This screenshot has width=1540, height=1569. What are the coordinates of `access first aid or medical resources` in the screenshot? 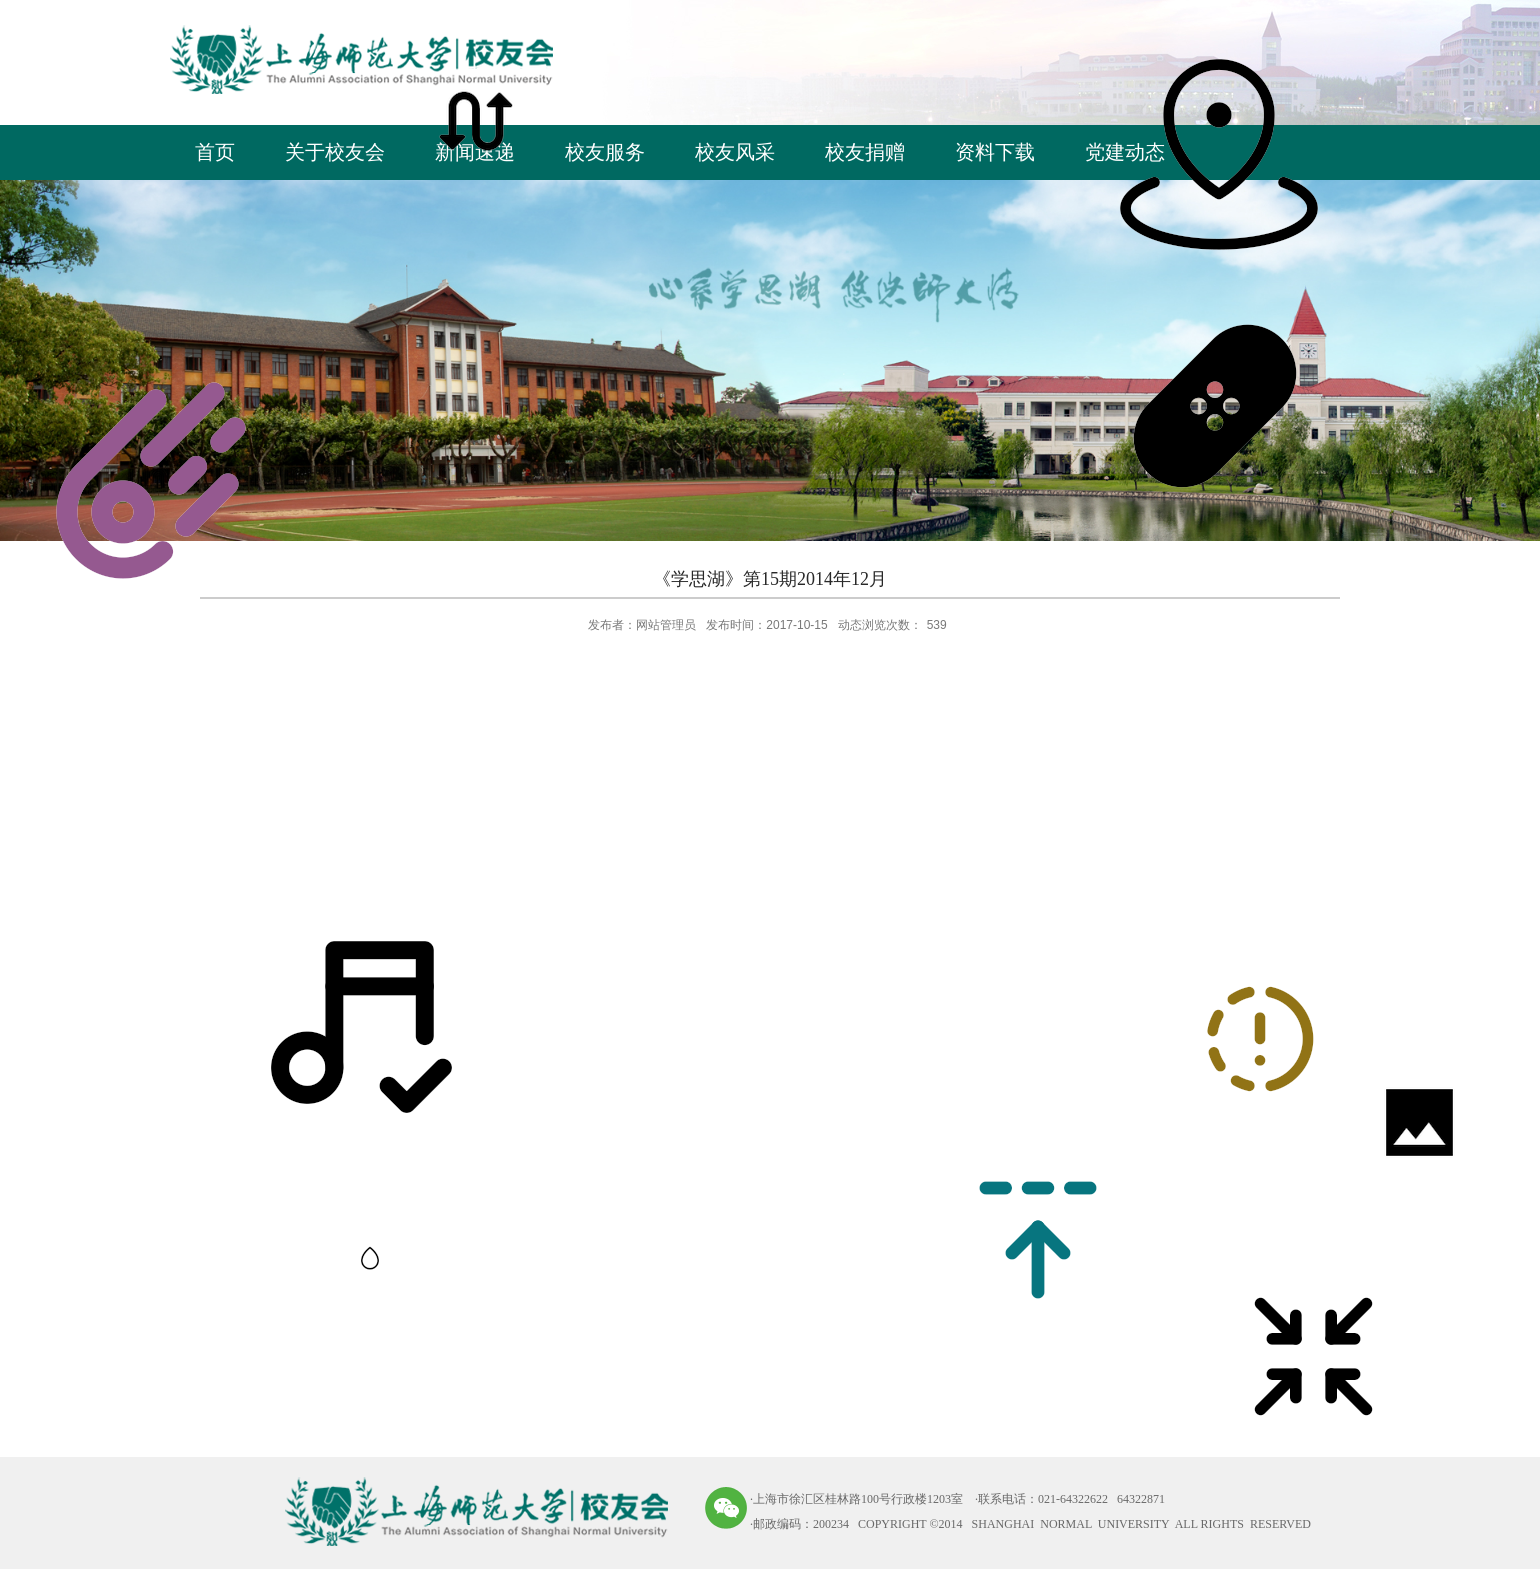 It's located at (1215, 406).